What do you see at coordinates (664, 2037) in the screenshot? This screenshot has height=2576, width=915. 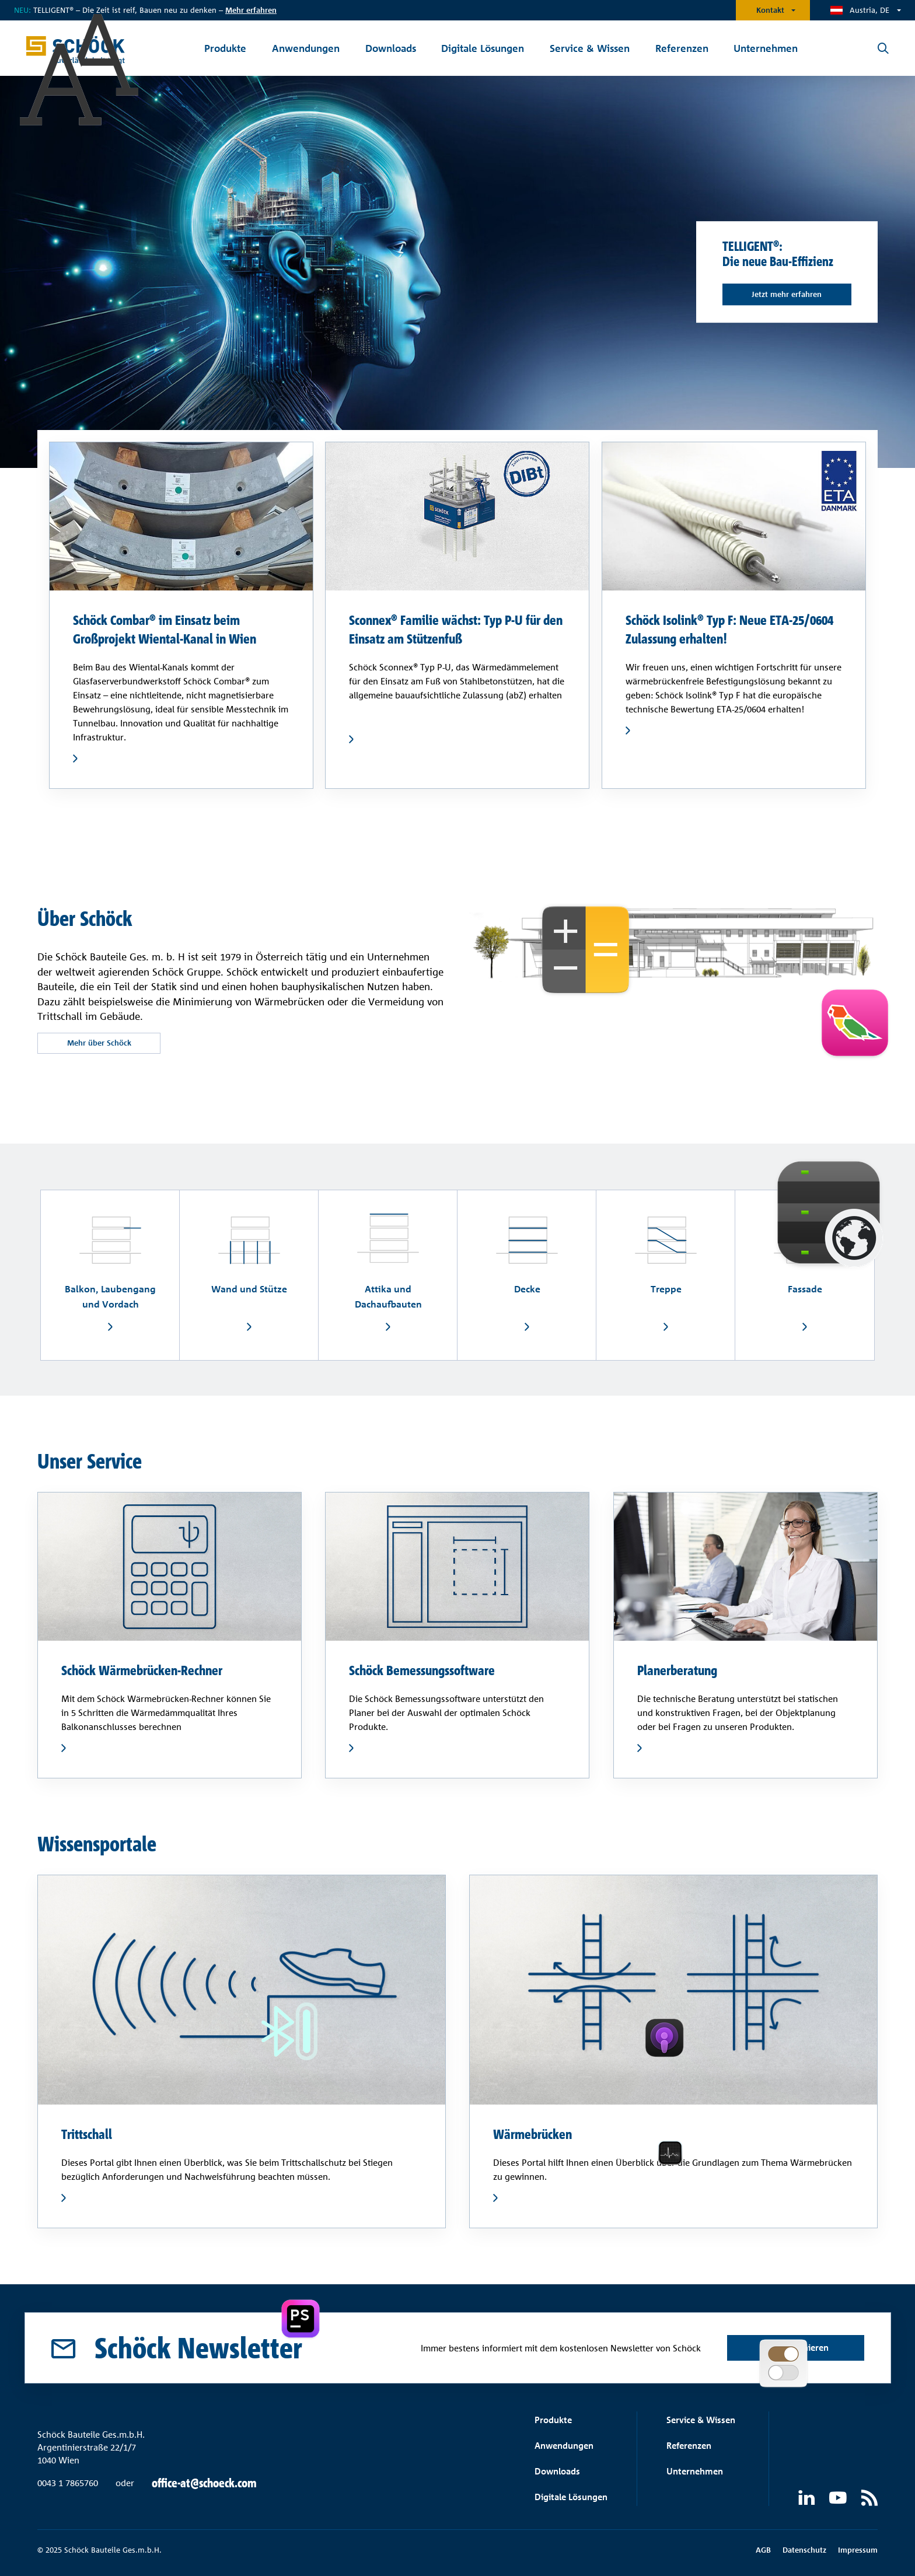 I see `open the podcasts app` at bounding box center [664, 2037].